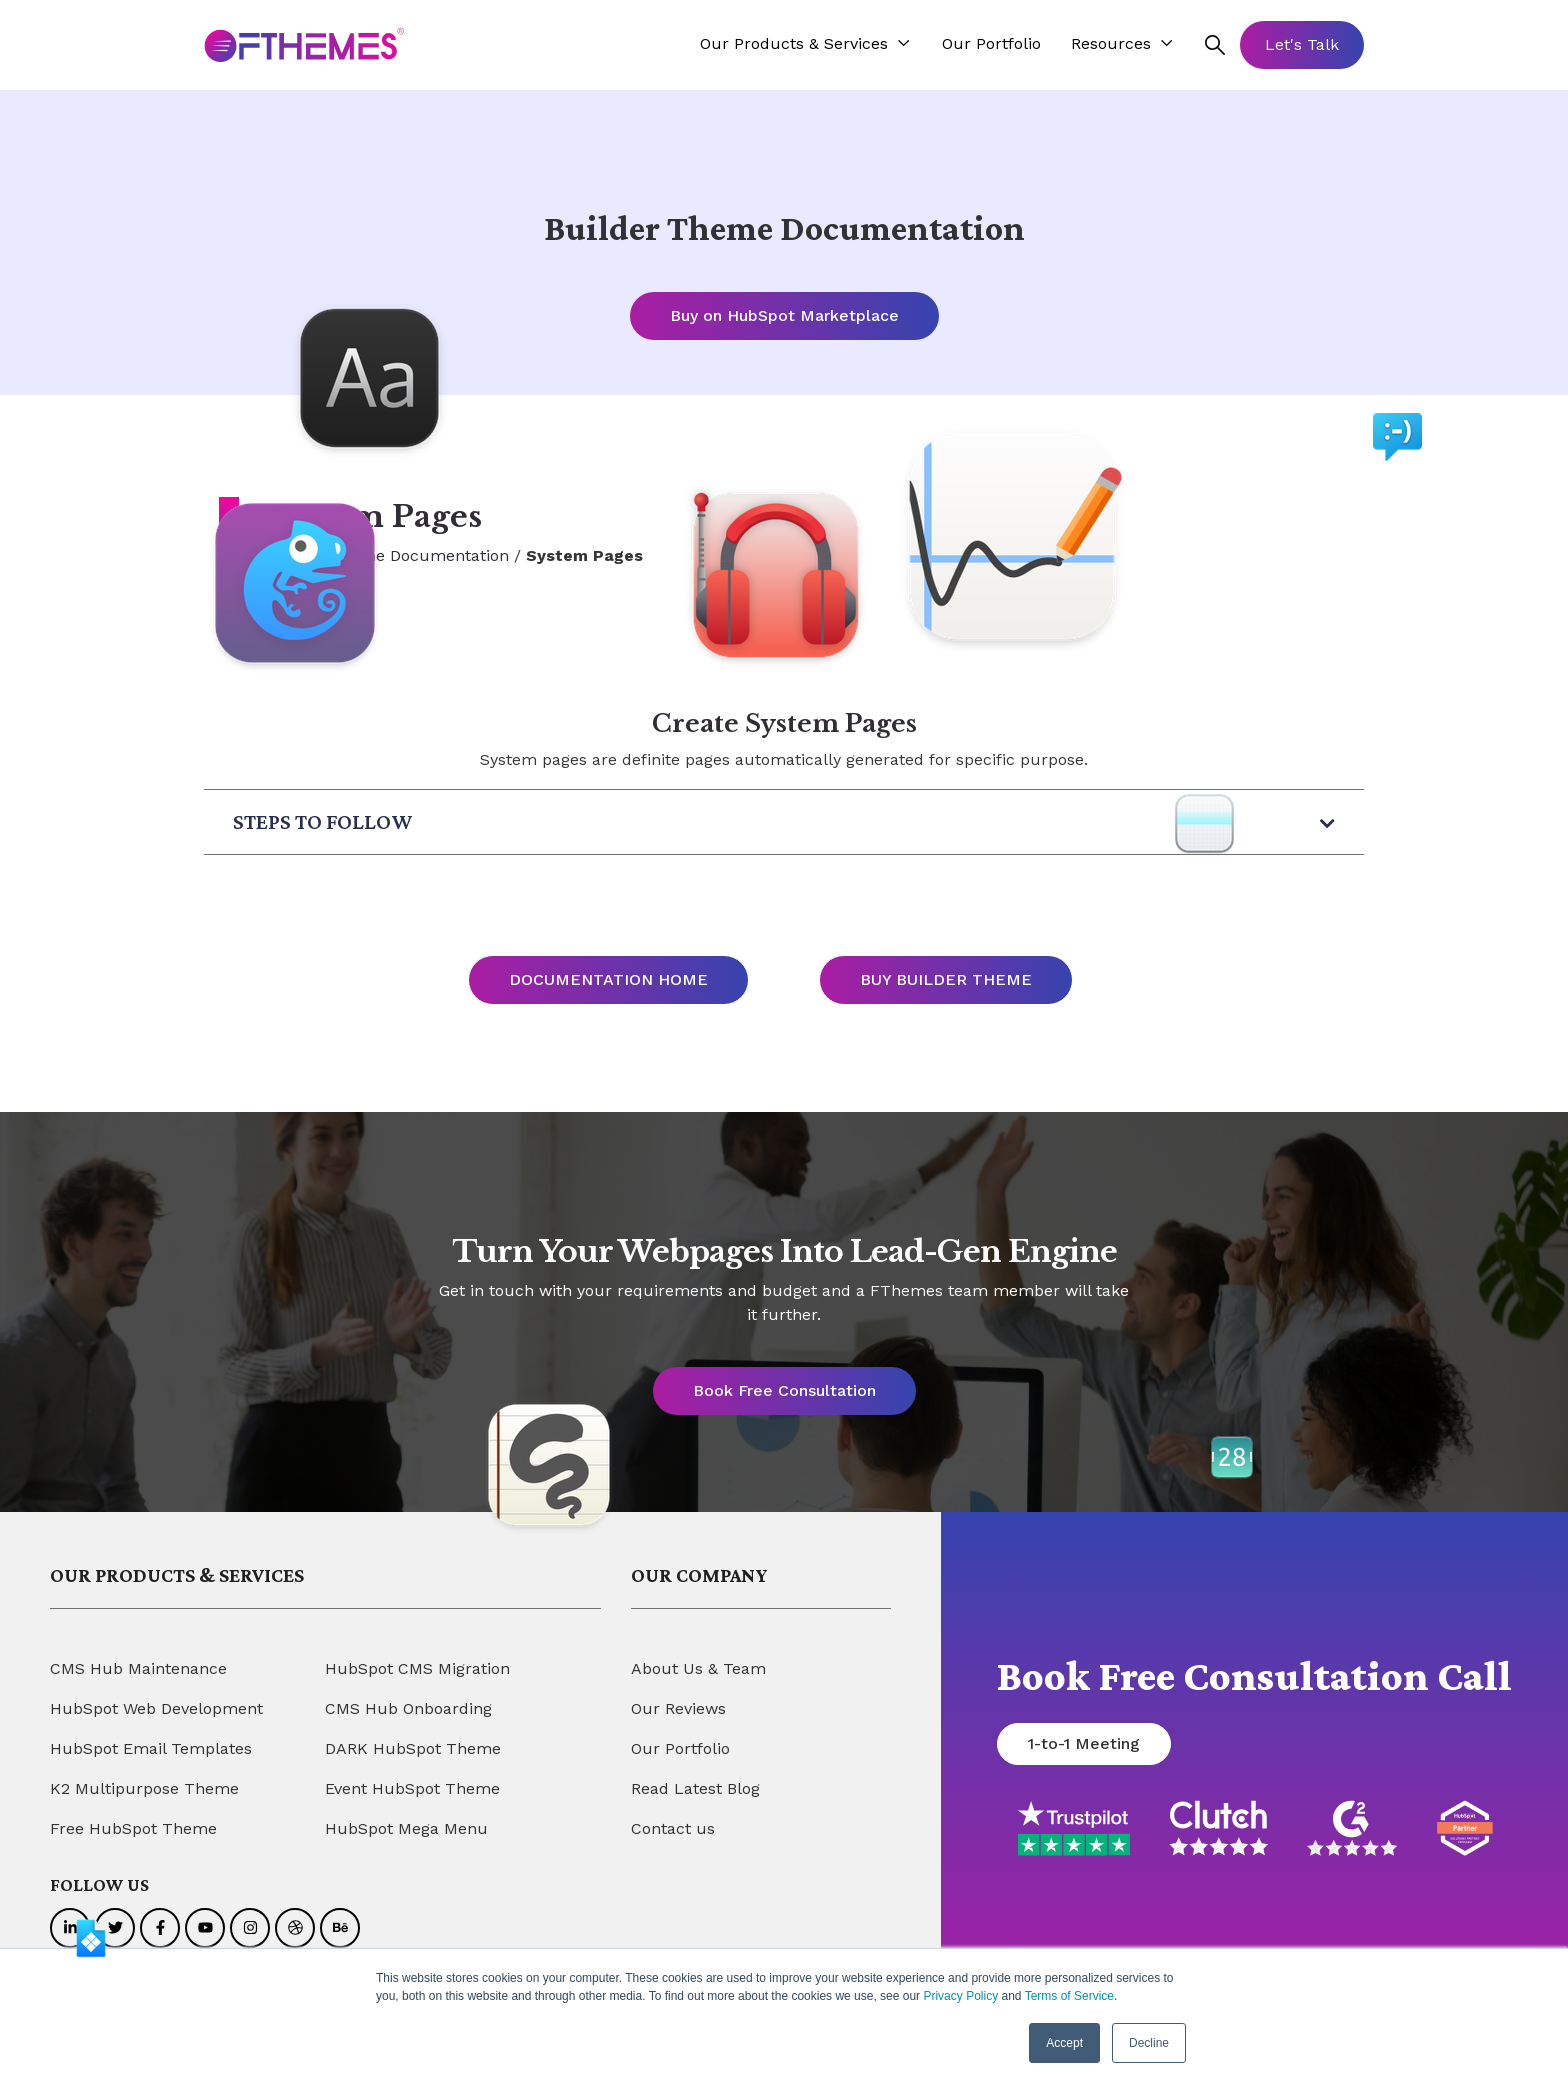  I want to click on open font book application, so click(369, 380).